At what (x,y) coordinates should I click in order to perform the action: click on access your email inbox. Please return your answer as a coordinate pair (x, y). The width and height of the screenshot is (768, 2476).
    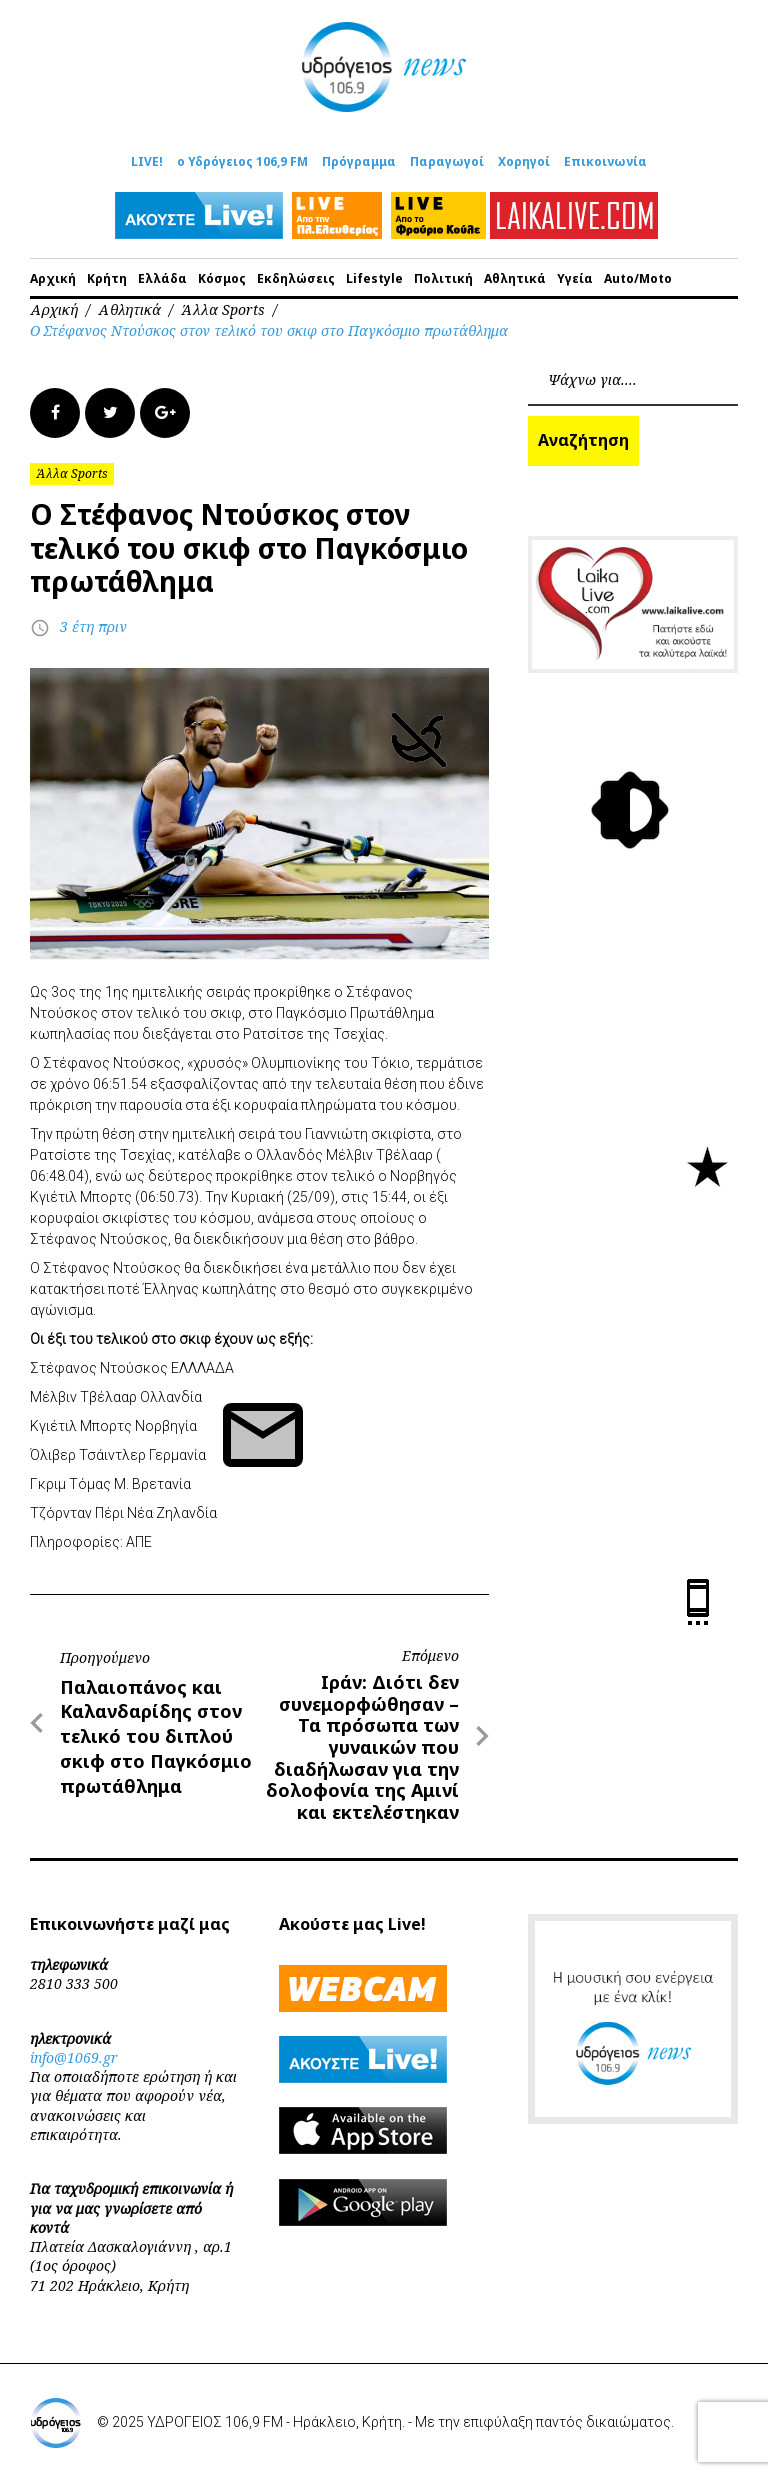
    Looking at the image, I should click on (263, 1435).